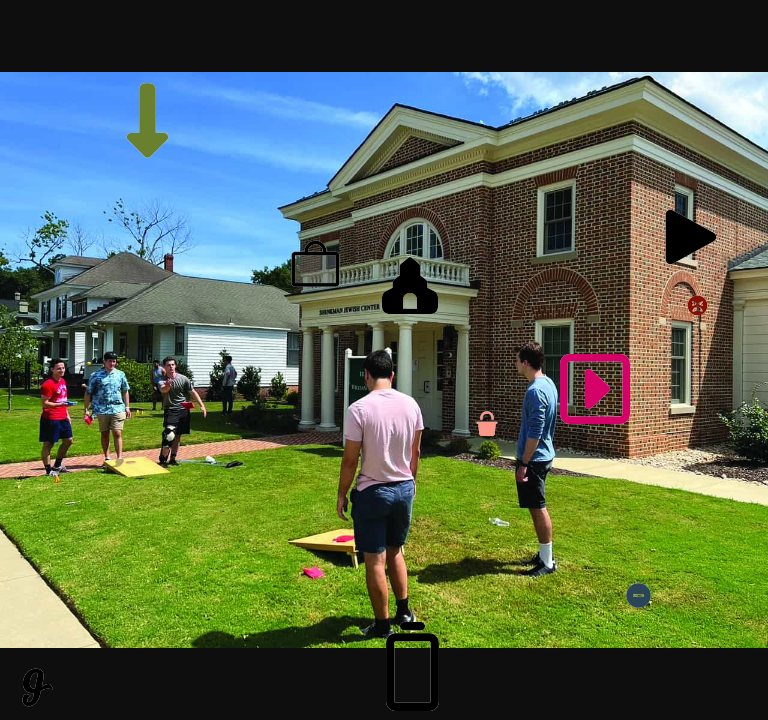 The height and width of the screenshot is (720, 768). I want to click on play media or video content, so click(689, 237).